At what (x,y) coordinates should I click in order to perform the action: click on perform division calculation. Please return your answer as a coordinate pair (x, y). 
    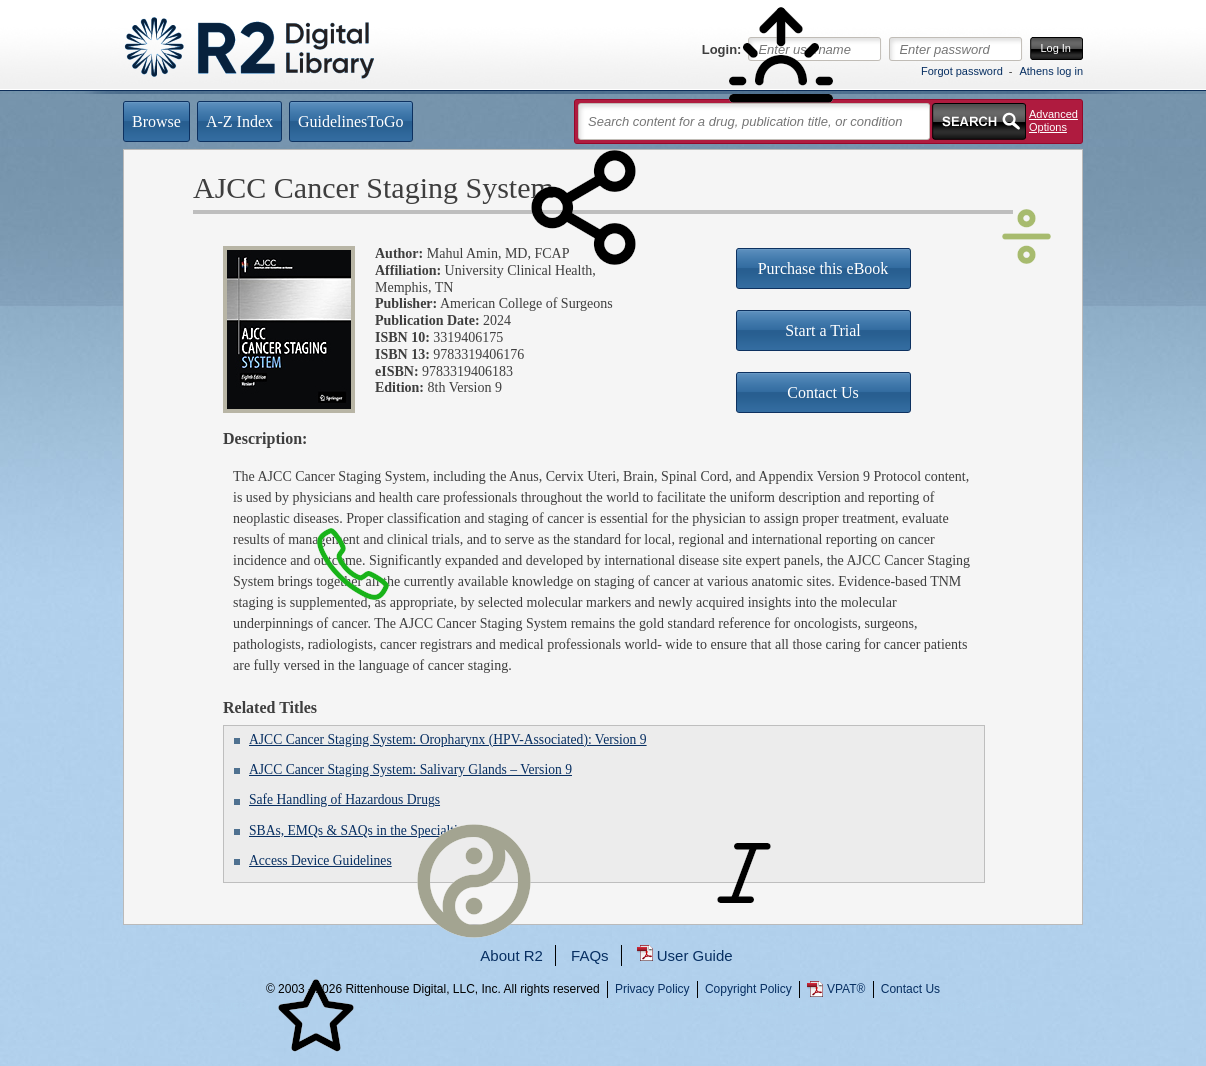
    Looking at the image, I should click on (1026, 236).